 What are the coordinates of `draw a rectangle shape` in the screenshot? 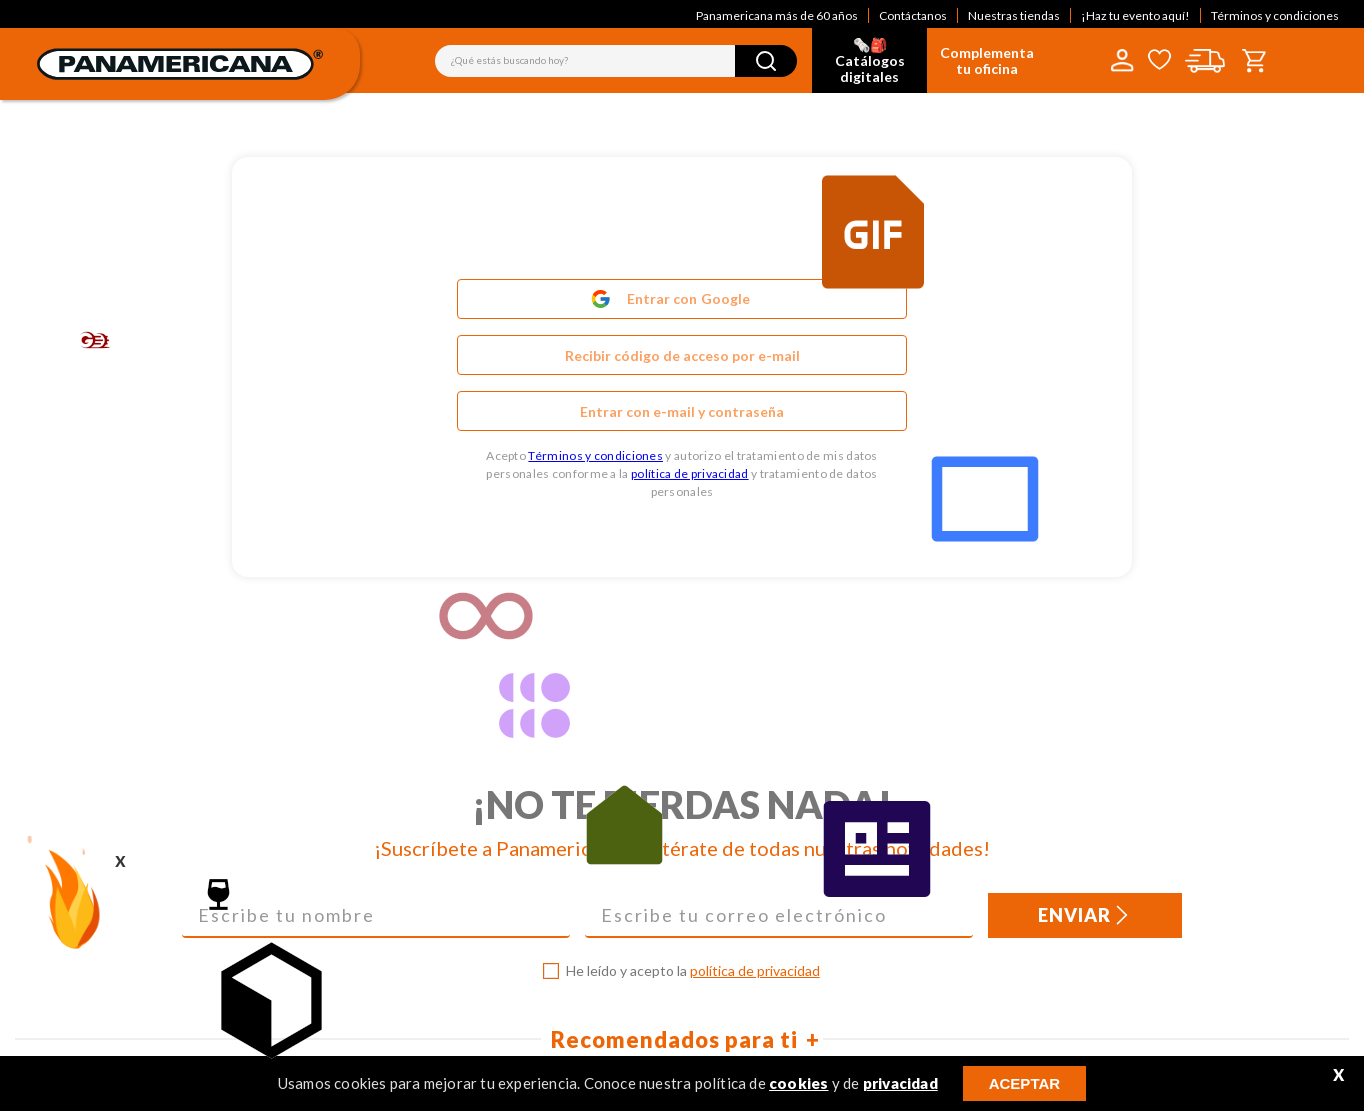 It's located at (985, 499).